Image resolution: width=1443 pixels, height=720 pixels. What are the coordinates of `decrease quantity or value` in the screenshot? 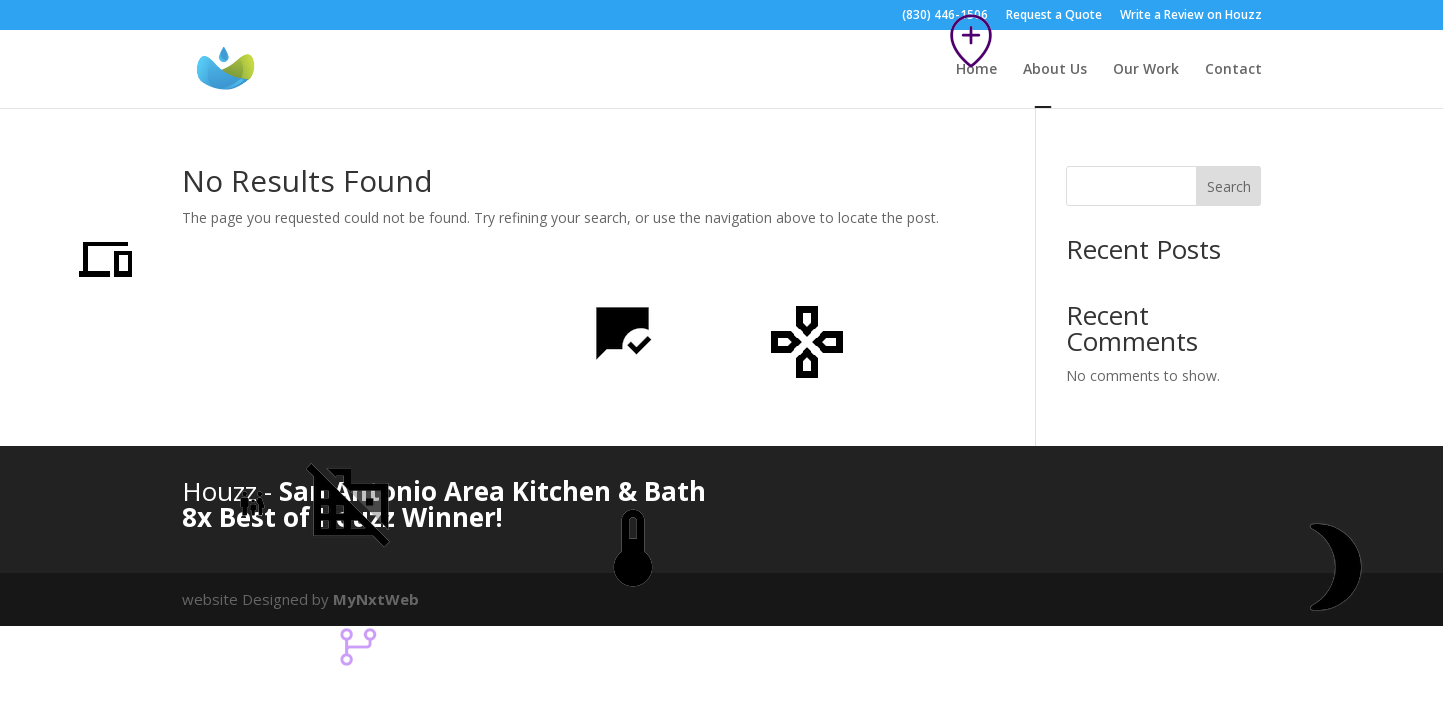 It's located at (1043, 107).